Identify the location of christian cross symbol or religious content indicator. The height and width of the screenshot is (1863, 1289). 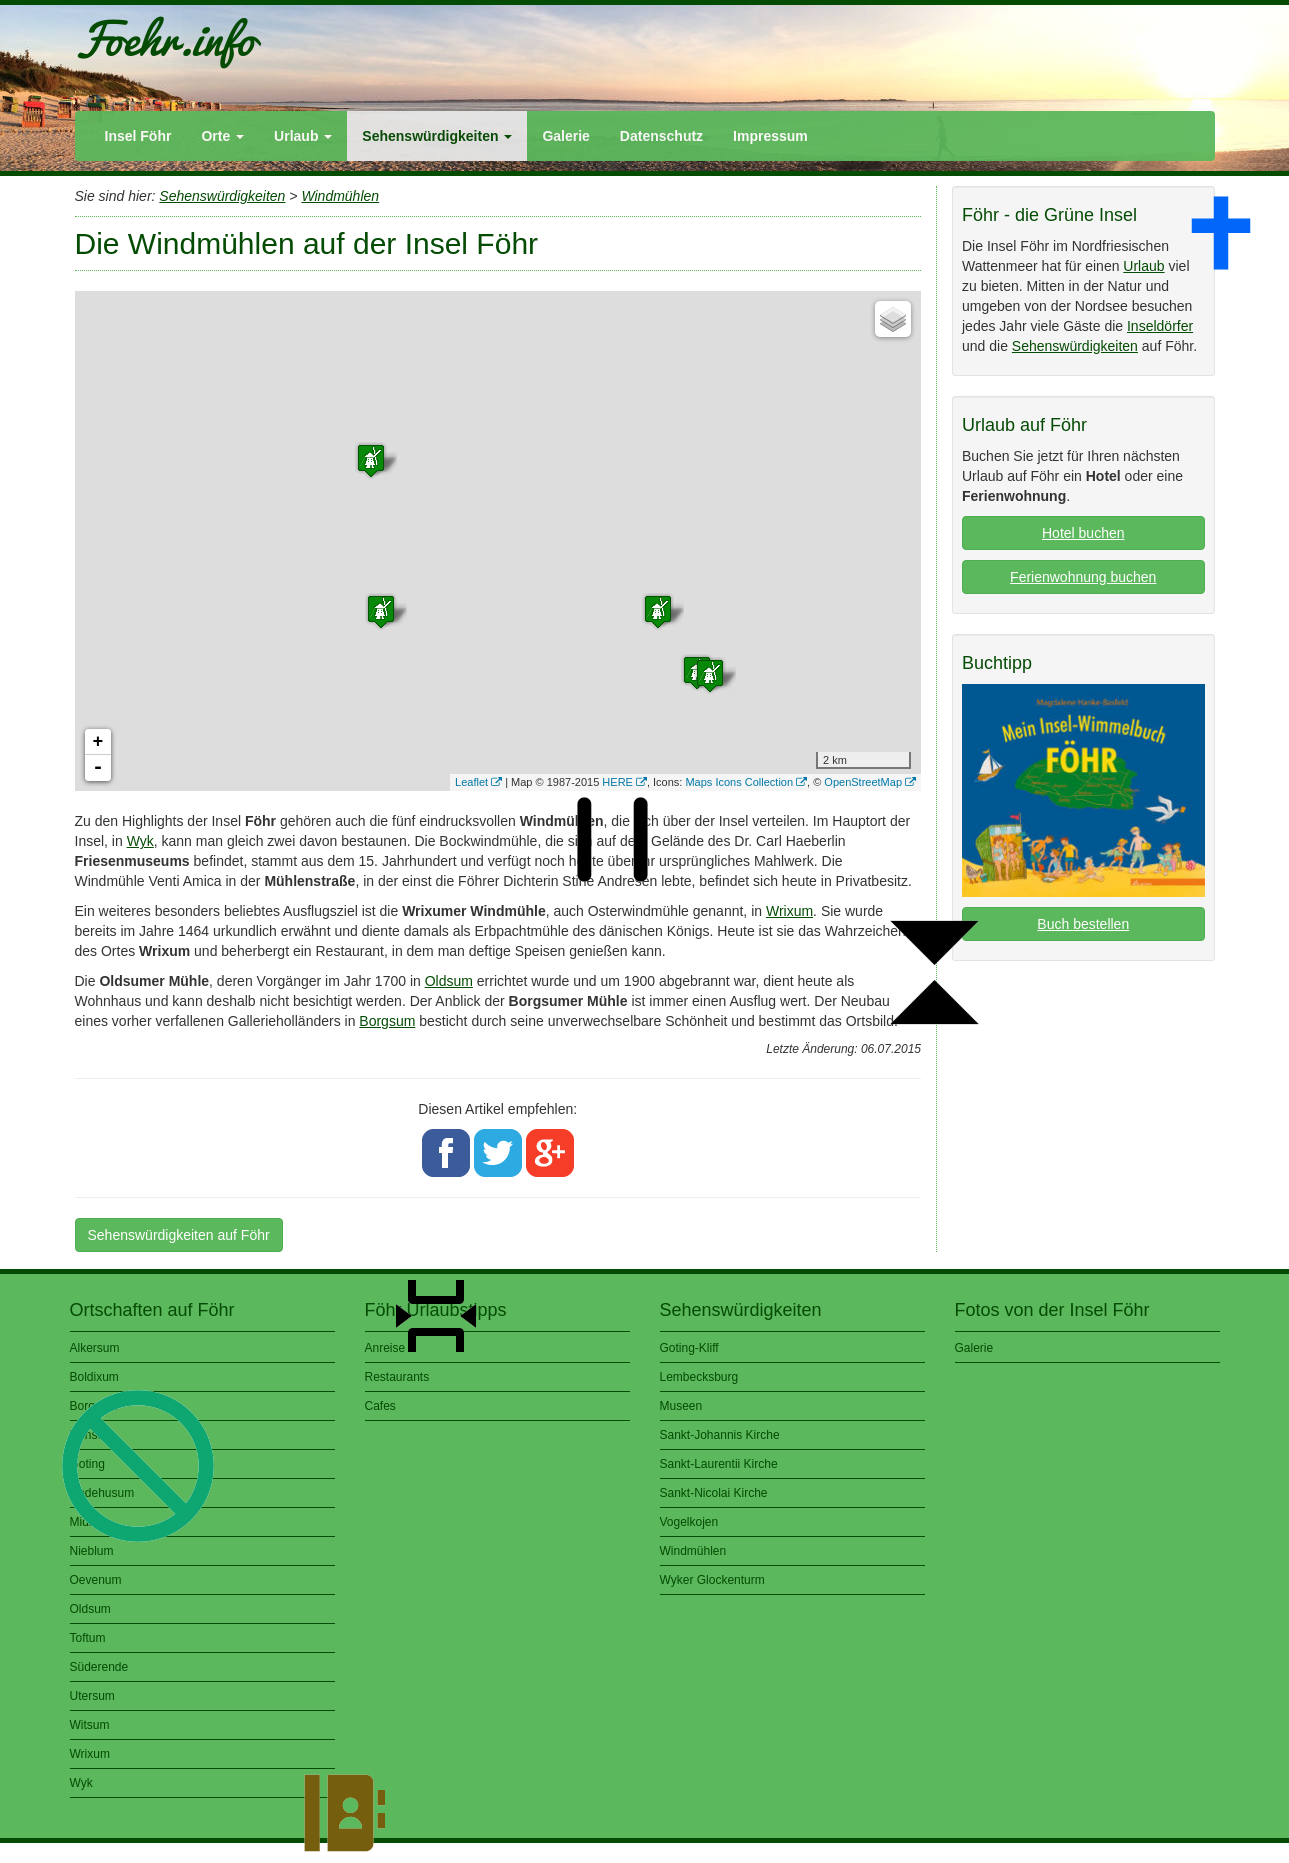
(1221, 233).